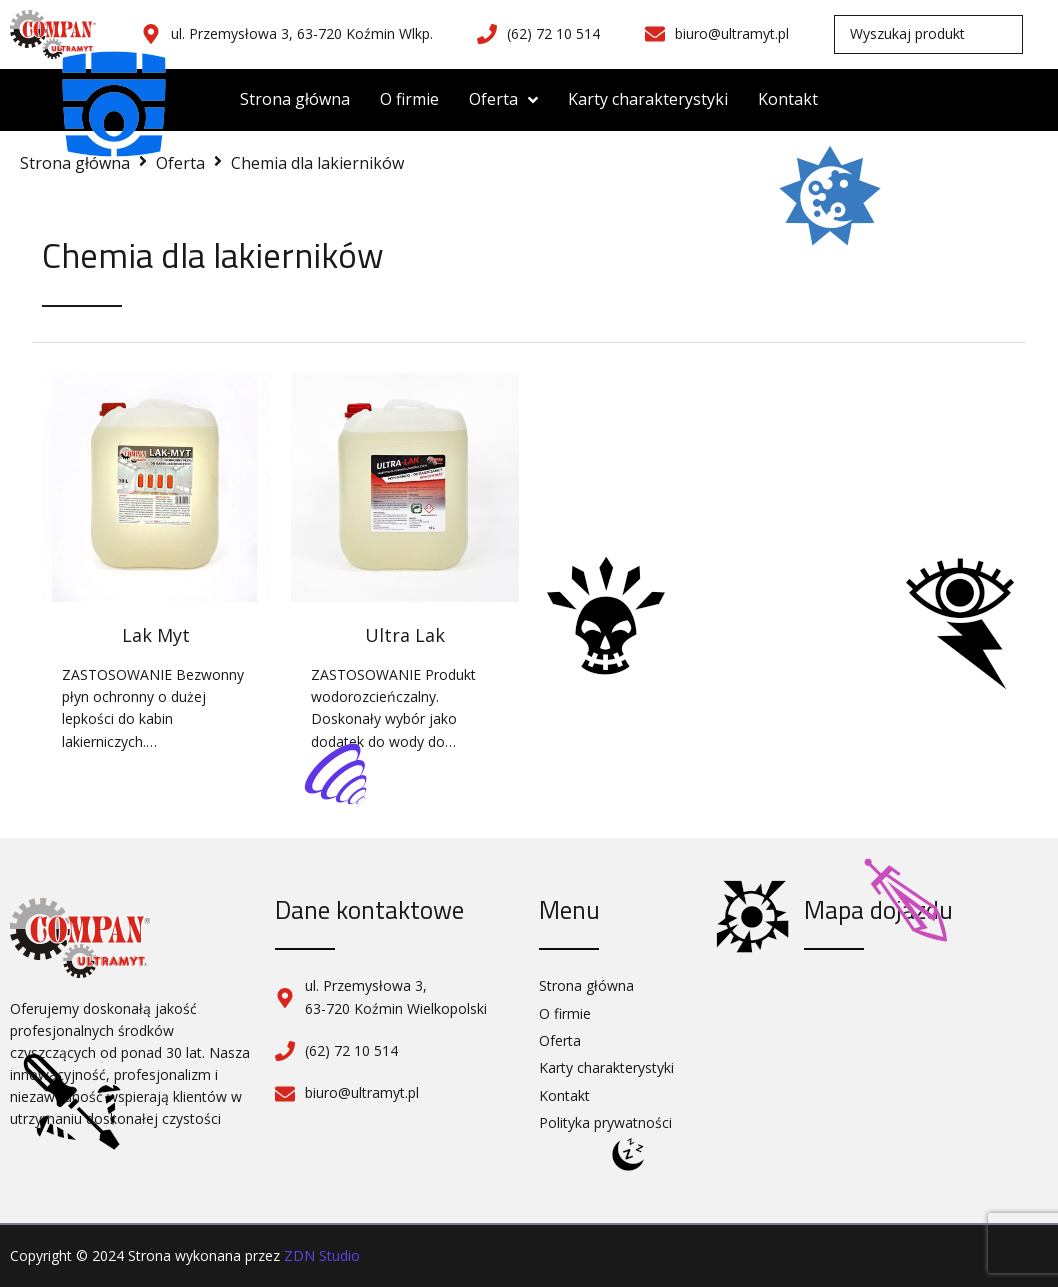 Image resolution: width=1058 pixels, height=1287 pixels. I want to click on indicates a powerful visual effect or shocking revelation, so click(961, 624).